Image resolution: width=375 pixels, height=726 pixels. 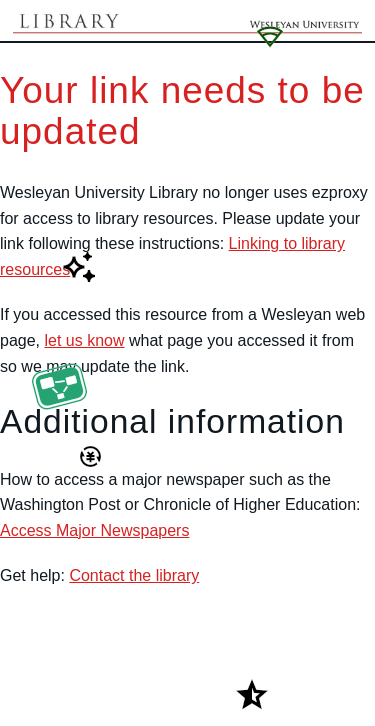 I want to click on freedesktop.org project logo, so click(x=59, y=386).